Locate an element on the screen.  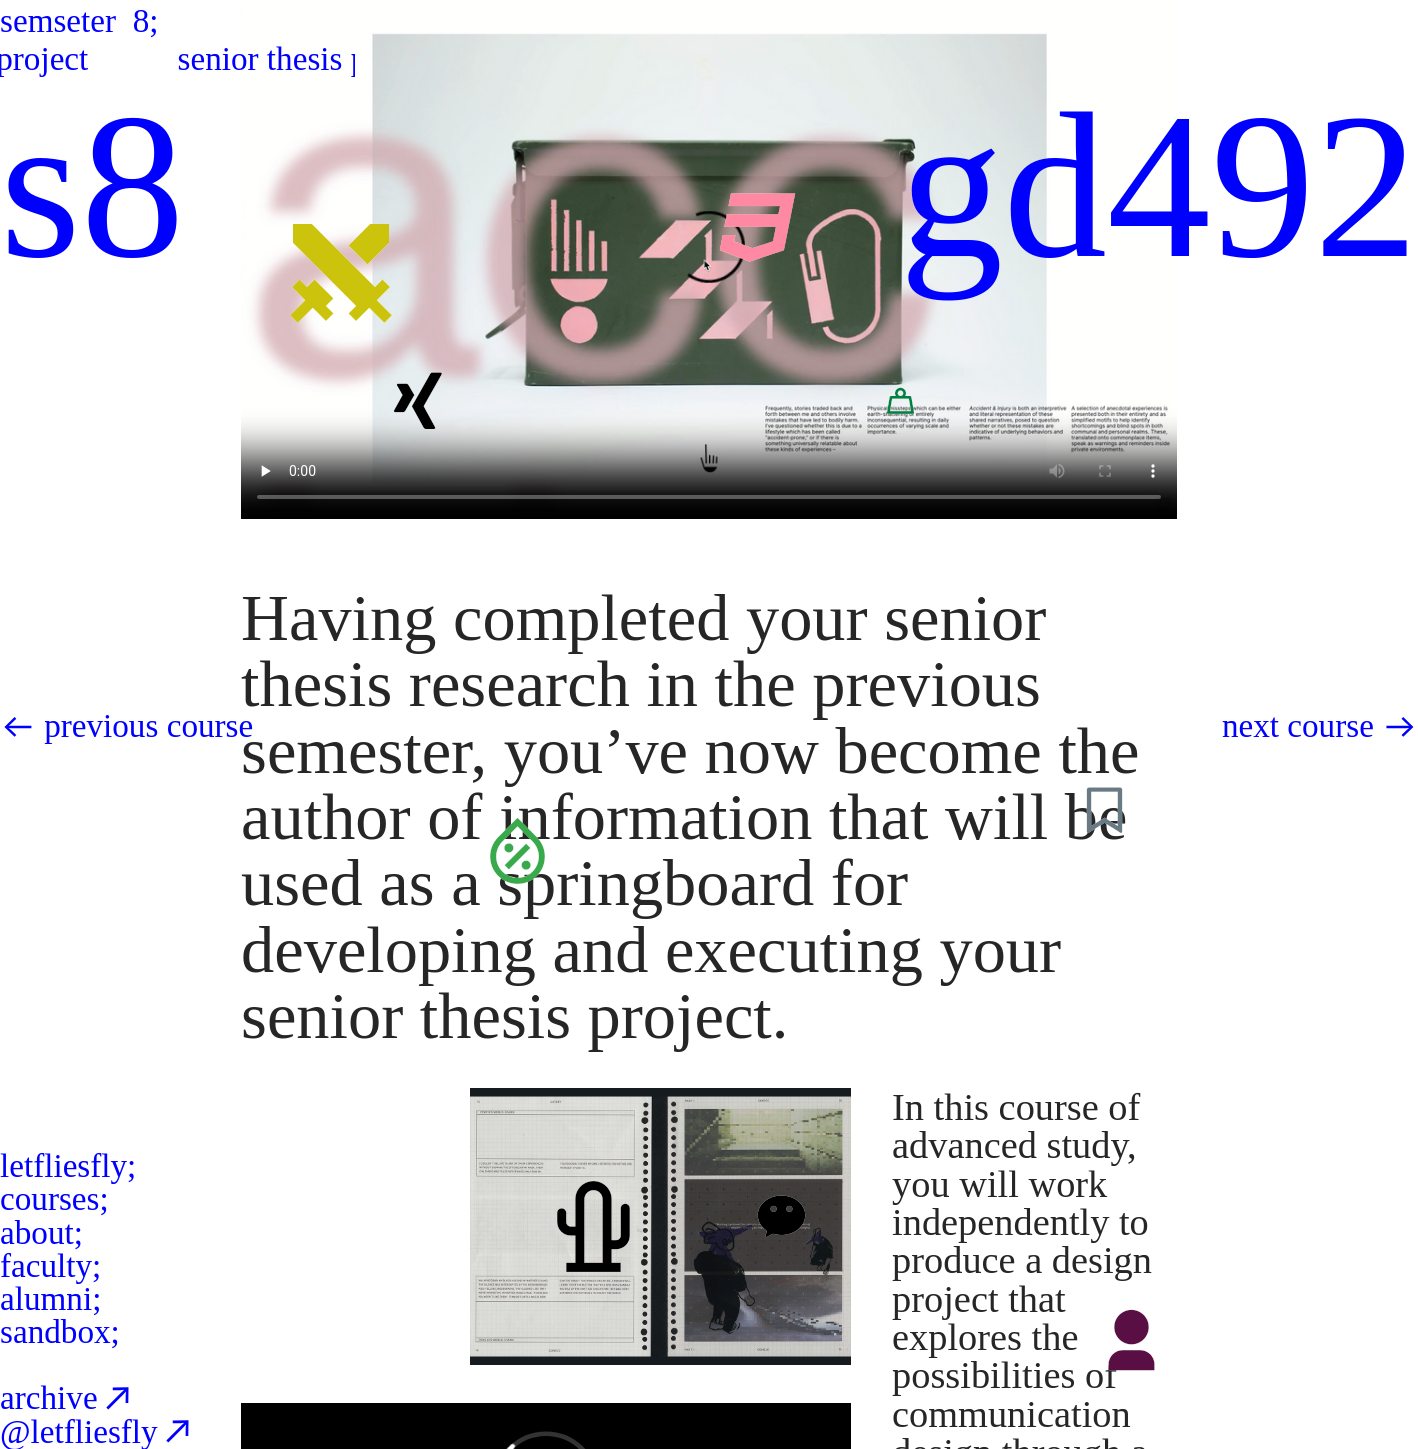
indicates desert or arid climate theme is located at coordinates (593, 1226).